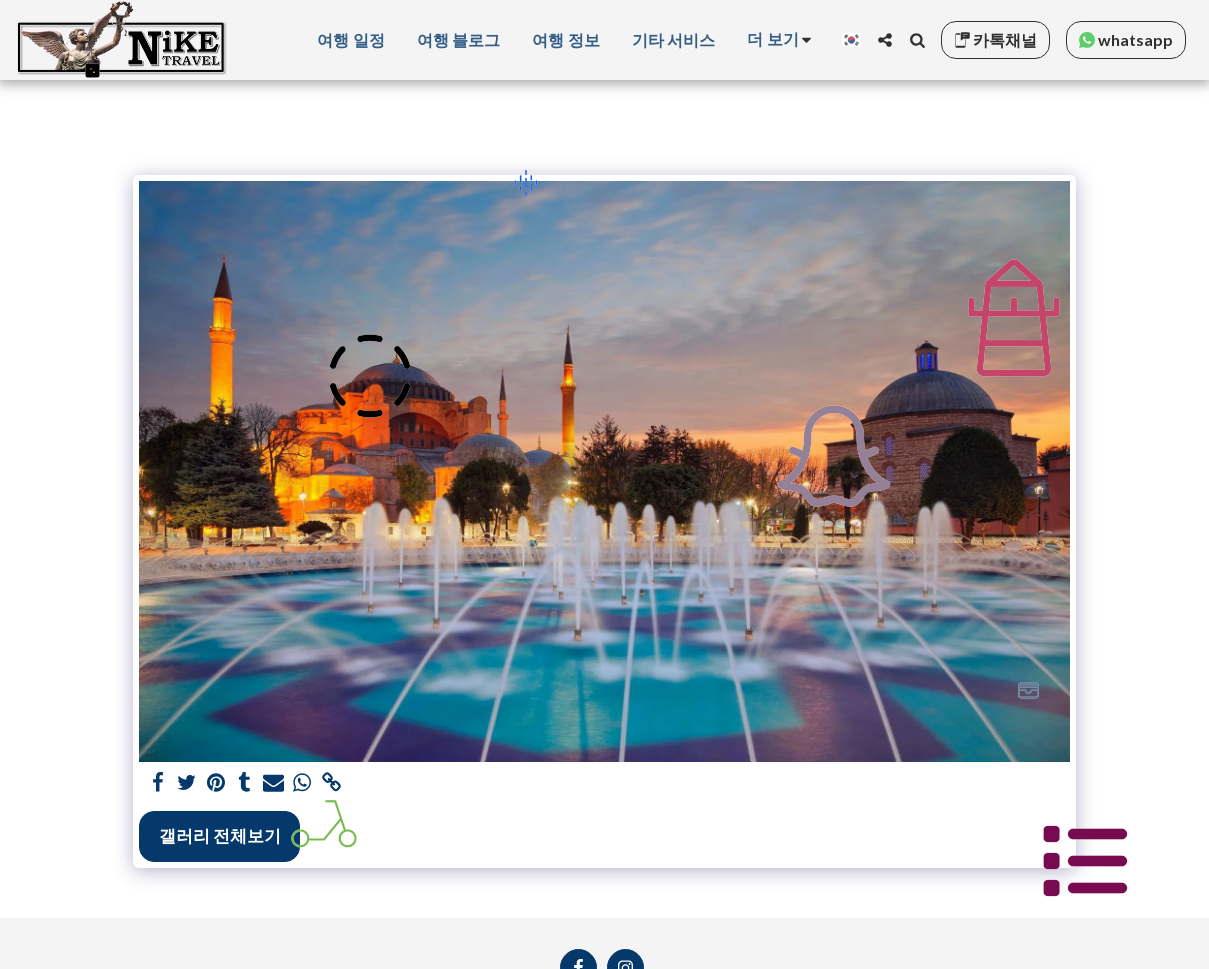 This screenshot has height=969, width=1209. Describe the element at coordinates (370, 376) in the screenshot. I see `indicates loading or processing in progress` at that location.